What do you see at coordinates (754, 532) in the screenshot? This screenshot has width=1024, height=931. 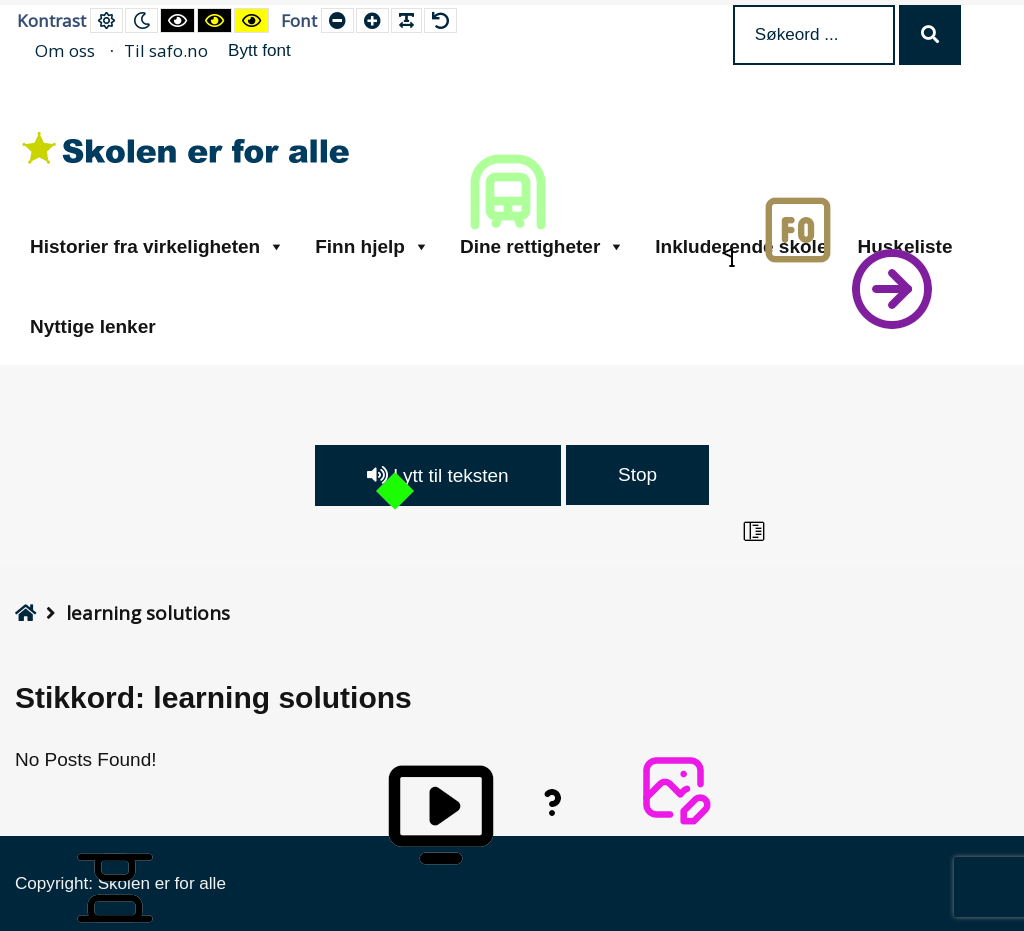 I see `open code-oss editor` at bounding box center [754, 532].